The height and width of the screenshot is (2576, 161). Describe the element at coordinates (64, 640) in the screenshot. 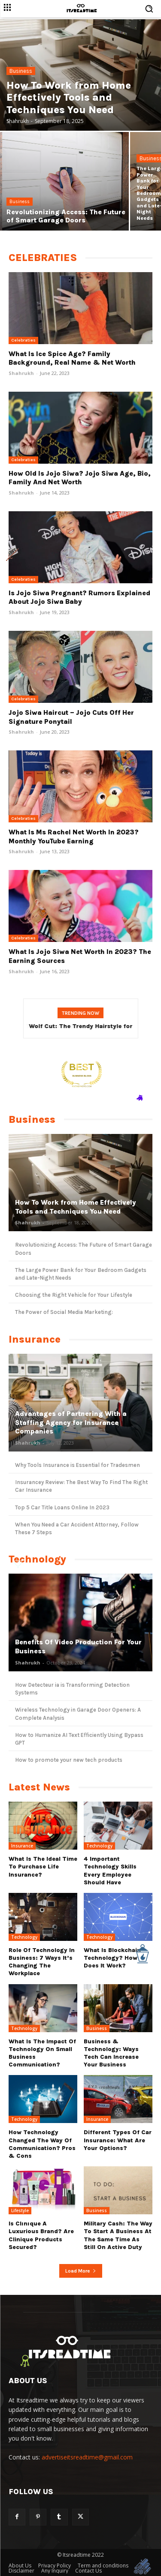

I see `roll the dice or randomize` at that location.